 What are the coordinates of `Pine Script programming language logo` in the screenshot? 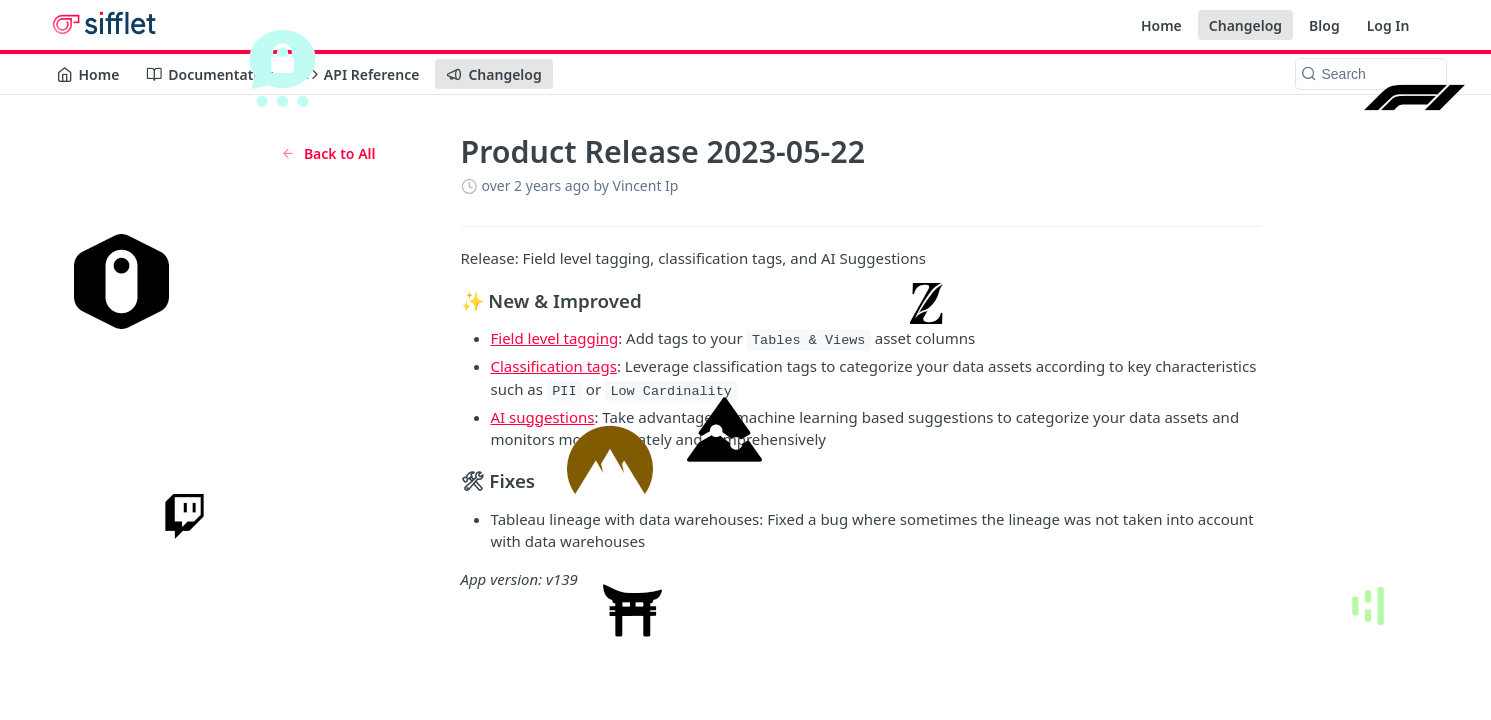 It's located at (724, 429).